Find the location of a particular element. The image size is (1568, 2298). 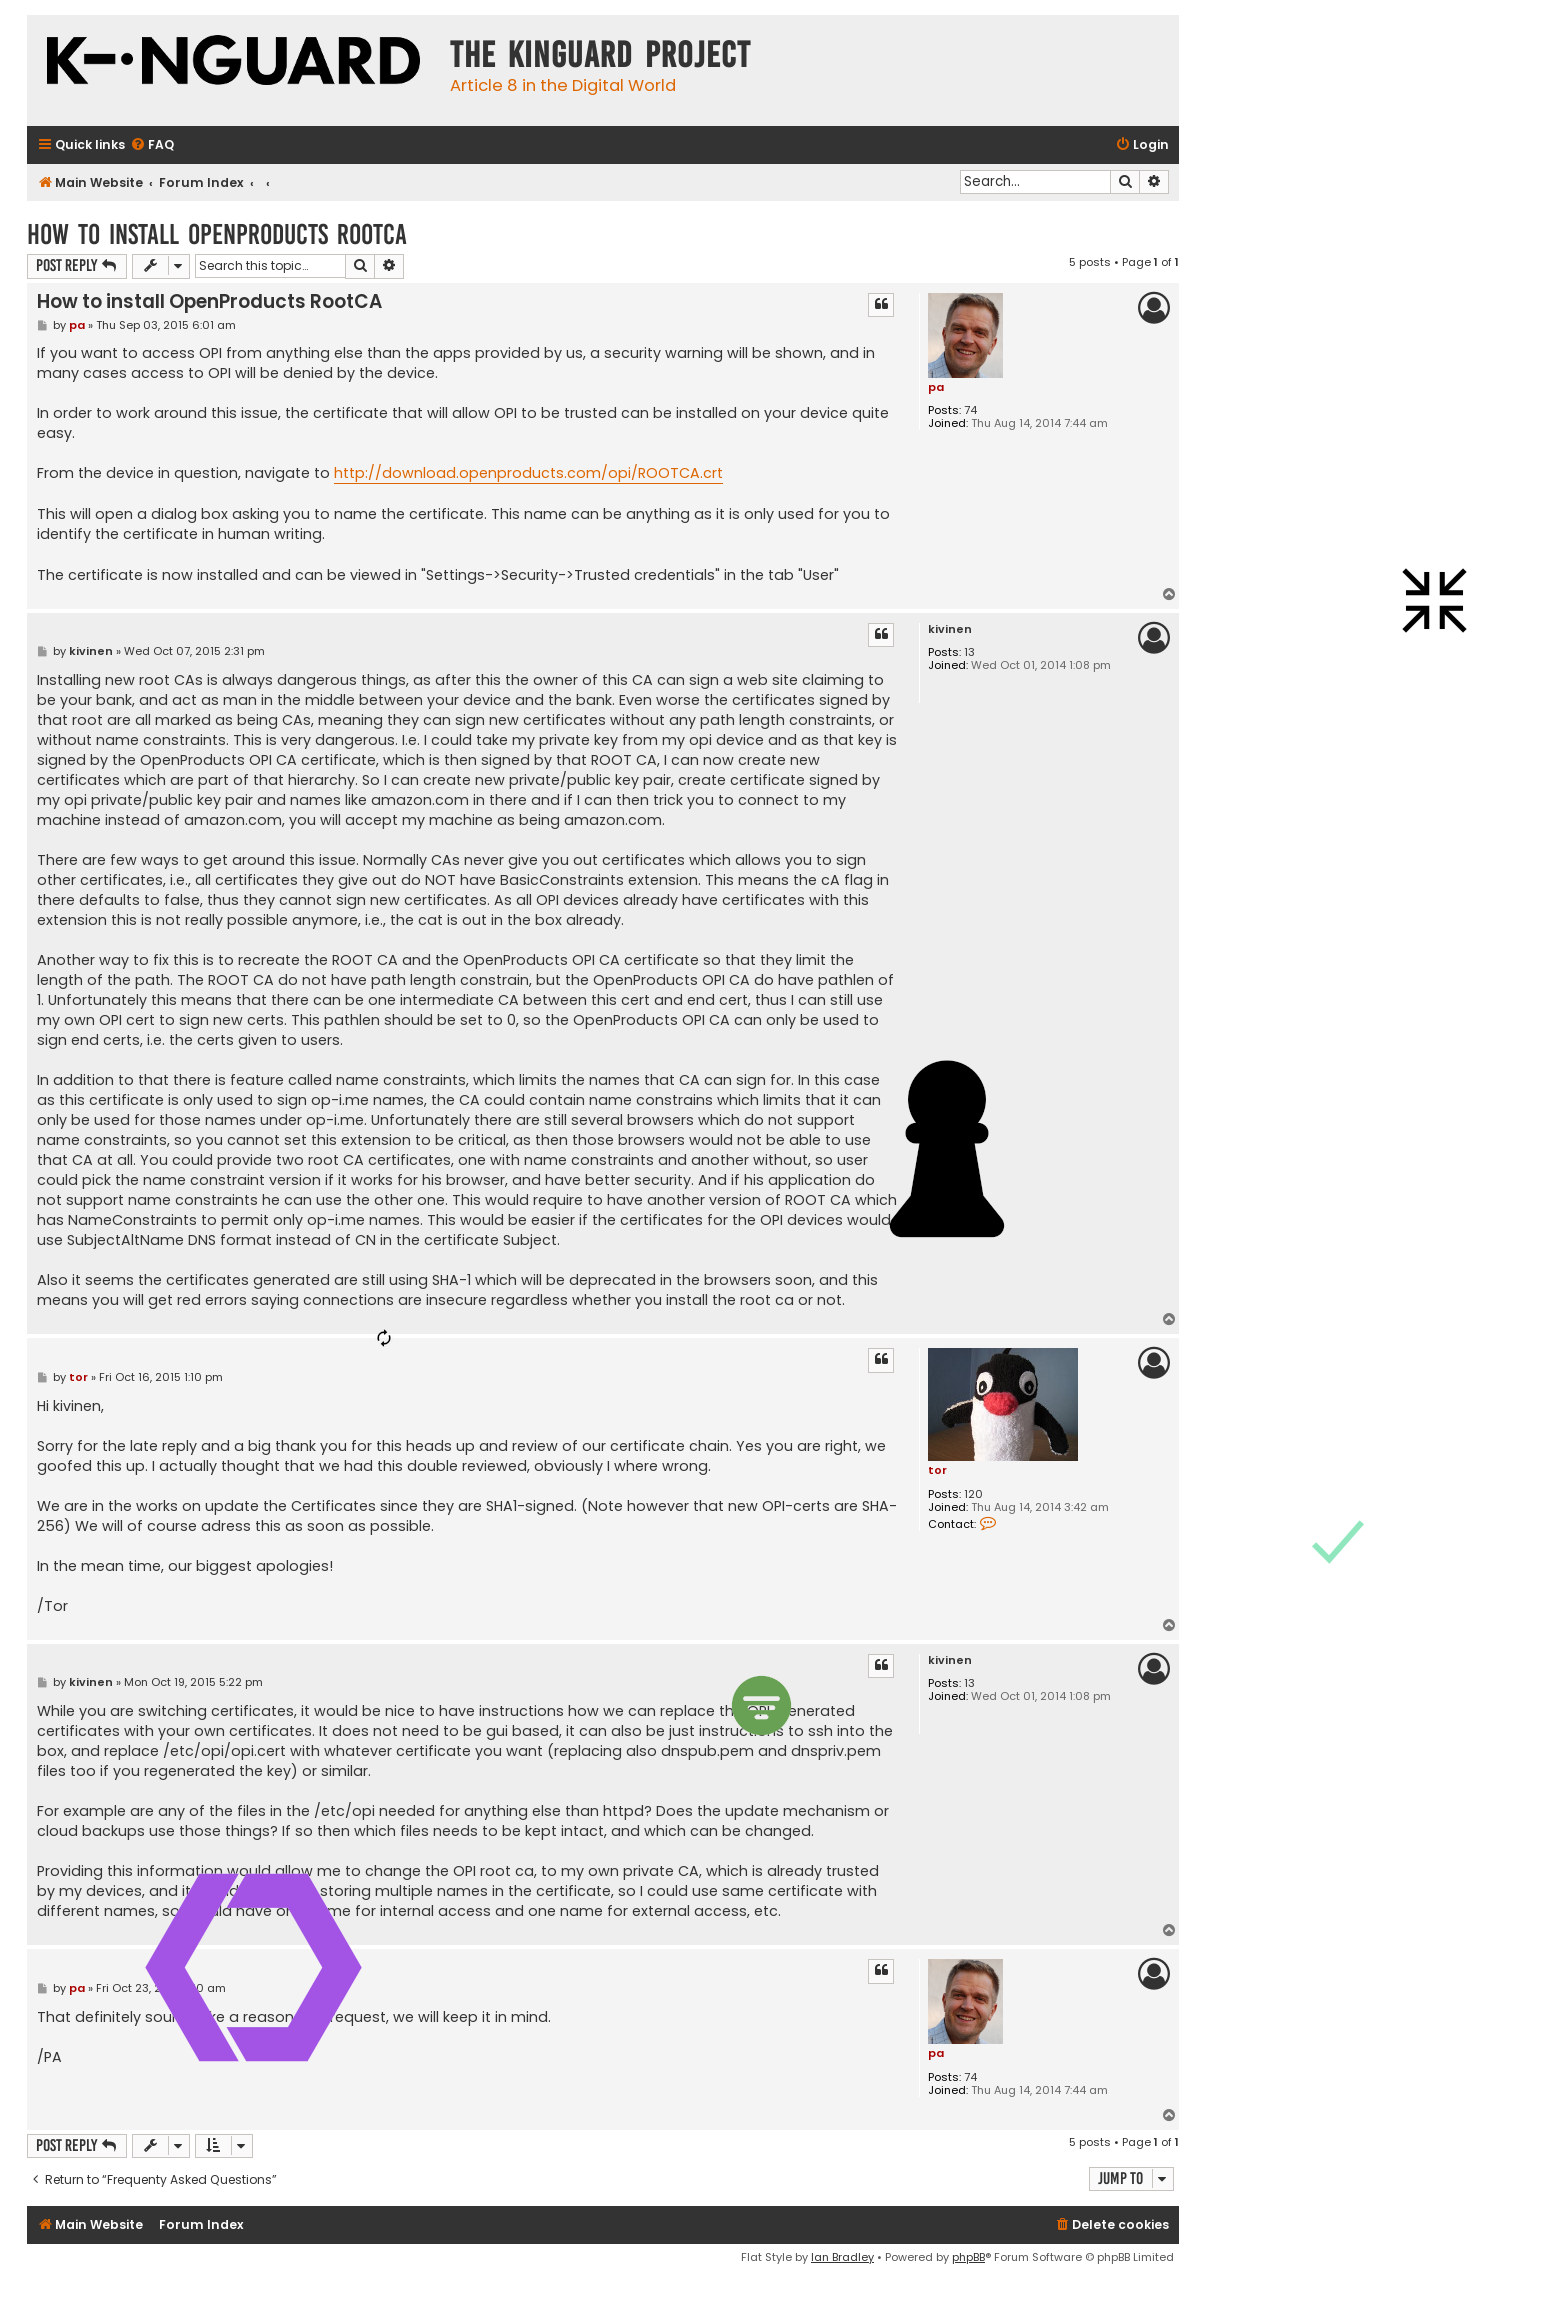

confirm or submit an action is located at coordinates (1338, 1542).